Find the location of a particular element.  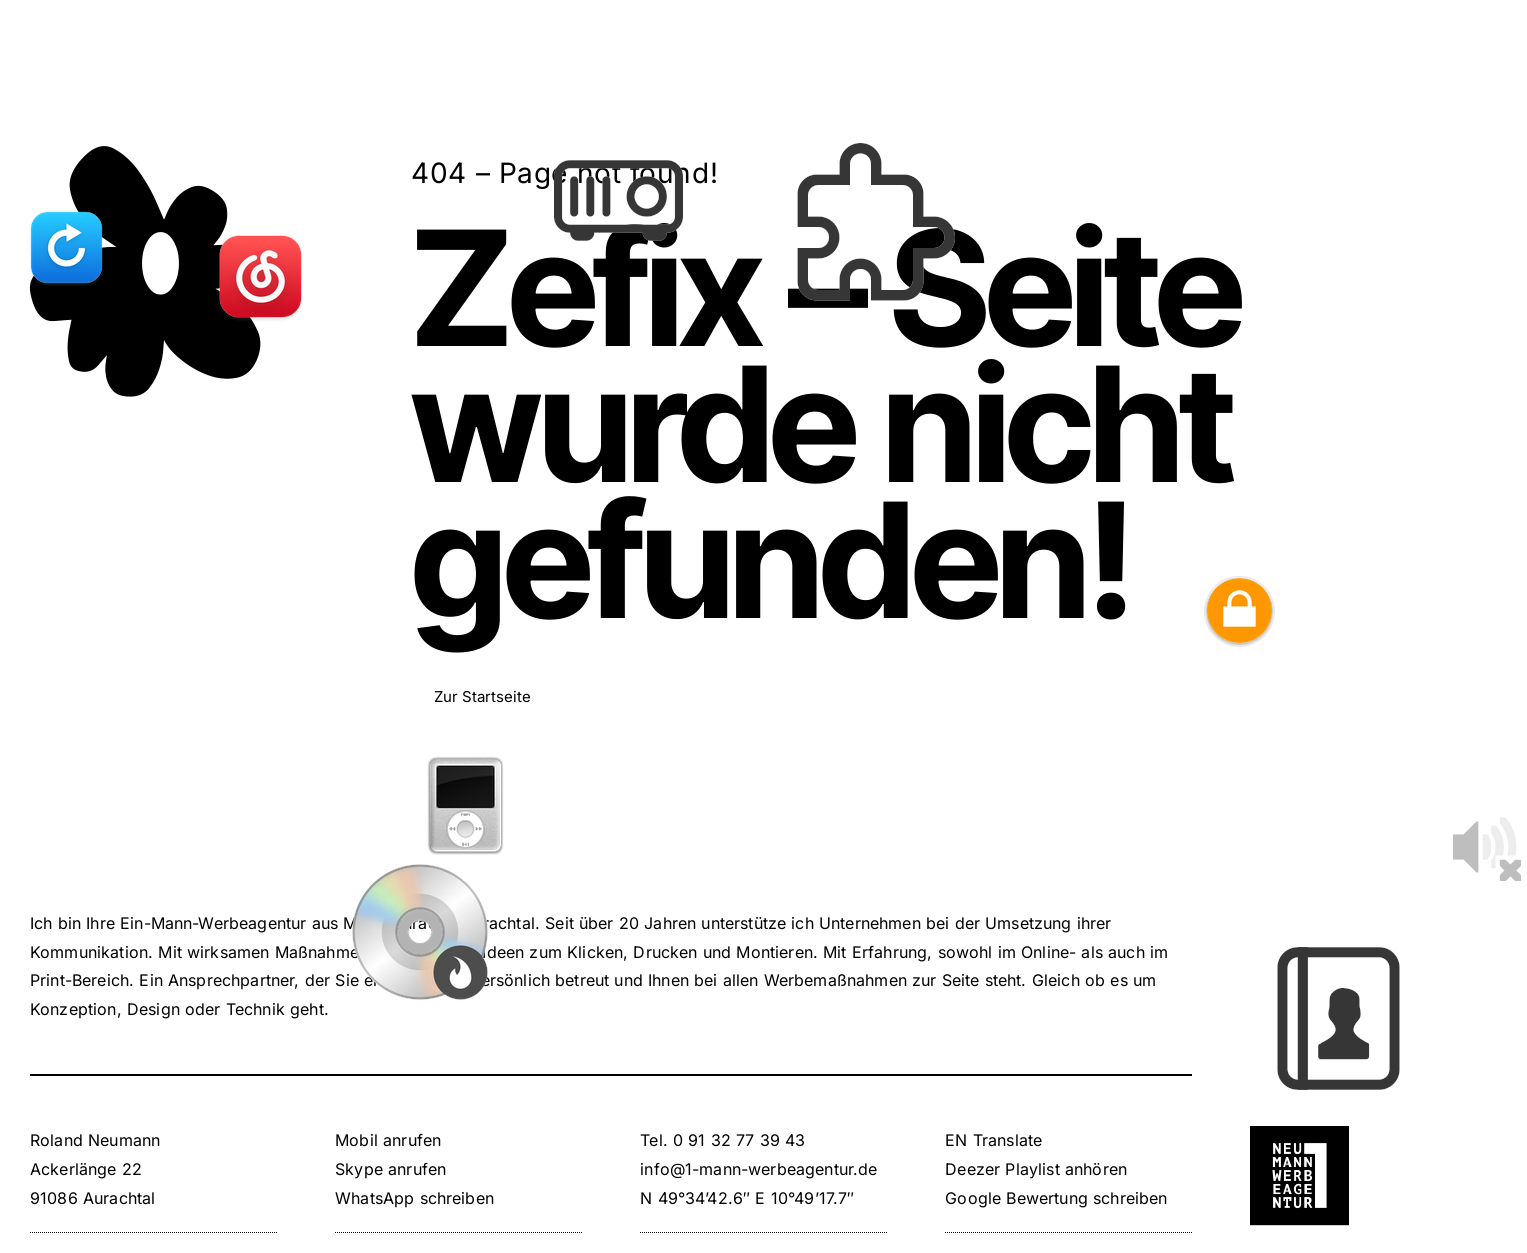

access plugin settings and preferences is located at coordinates (871, 227).